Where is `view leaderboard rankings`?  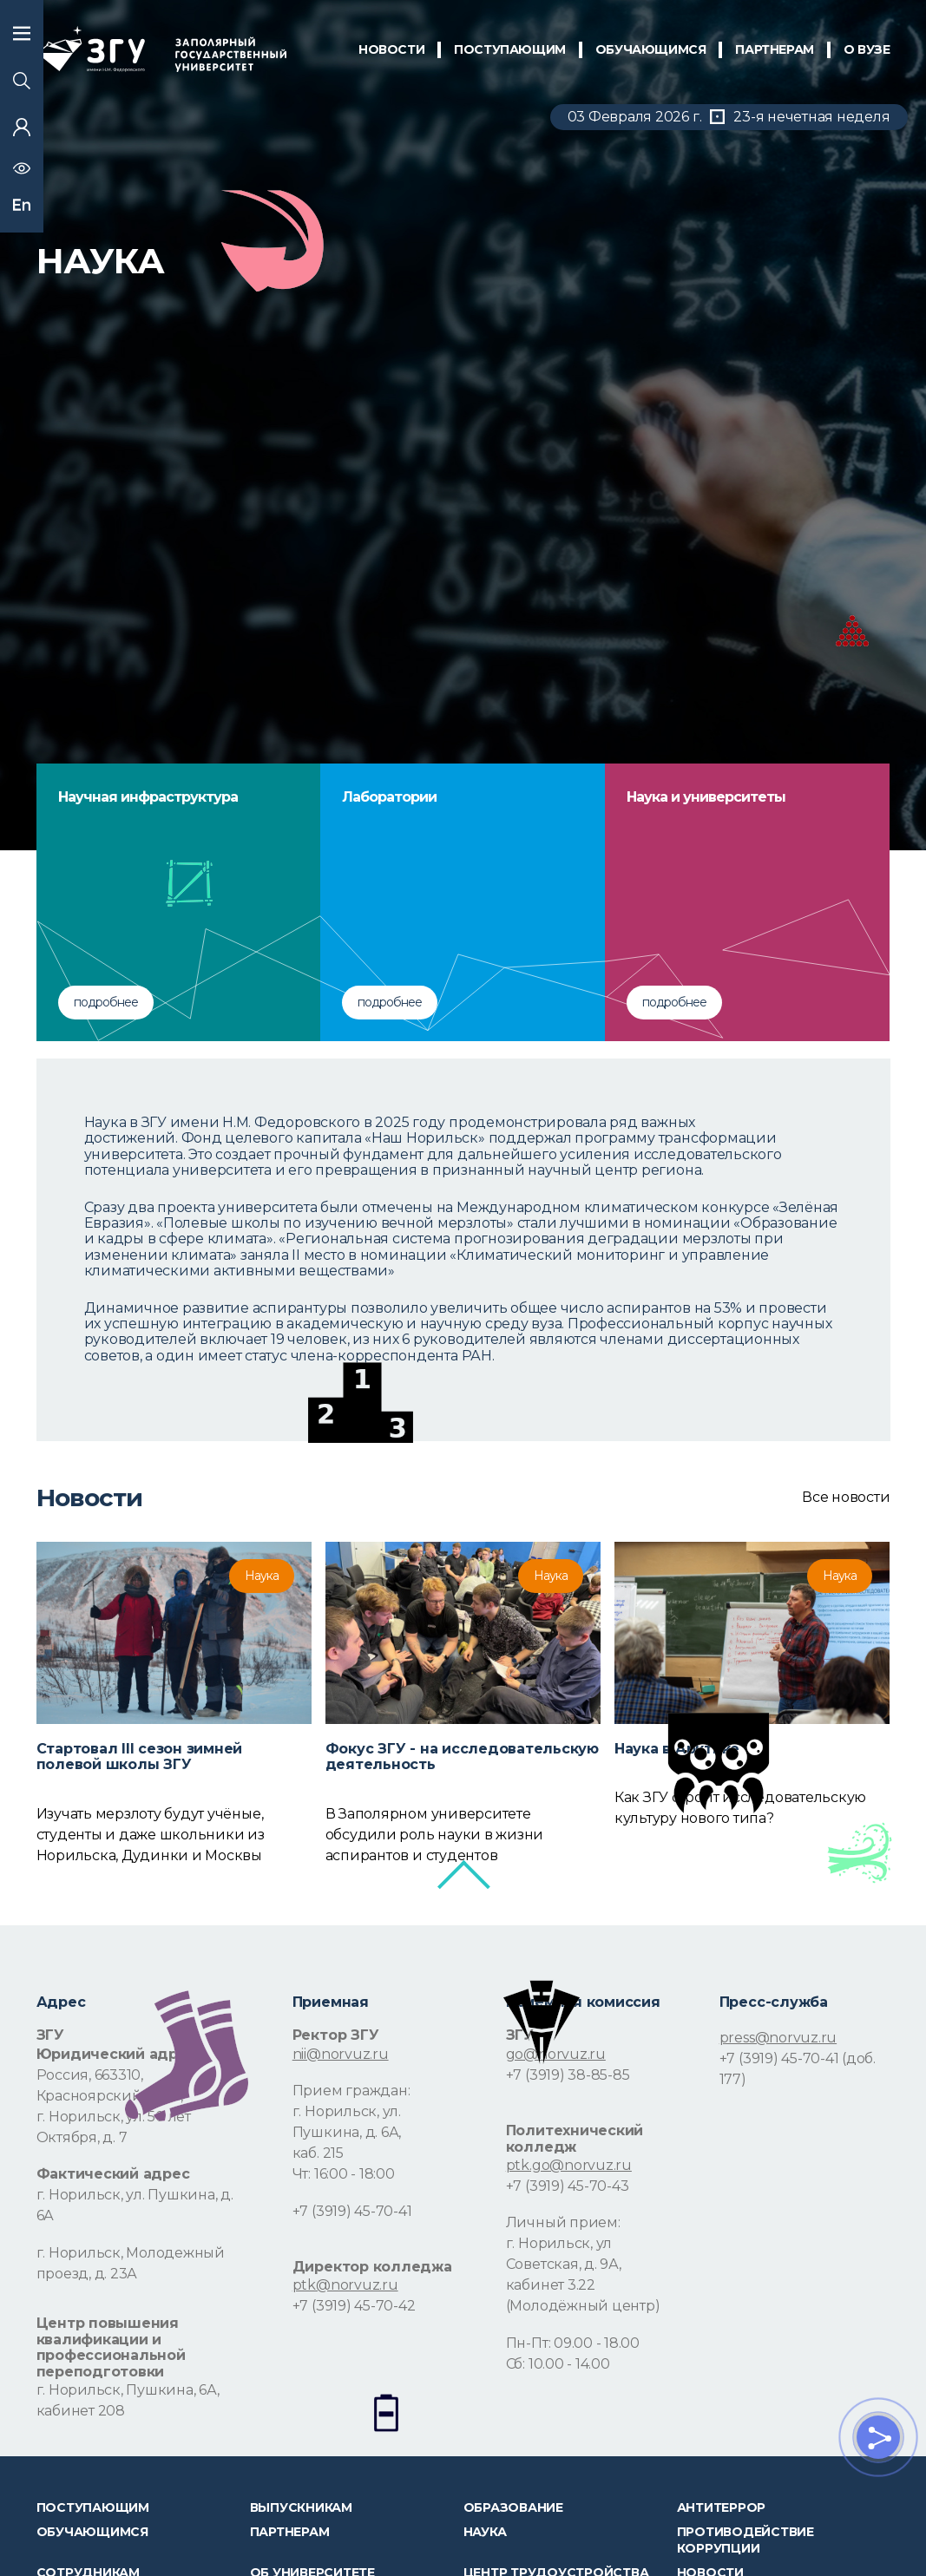
view leaderboard rankings is located at coordinates (360, 1390).